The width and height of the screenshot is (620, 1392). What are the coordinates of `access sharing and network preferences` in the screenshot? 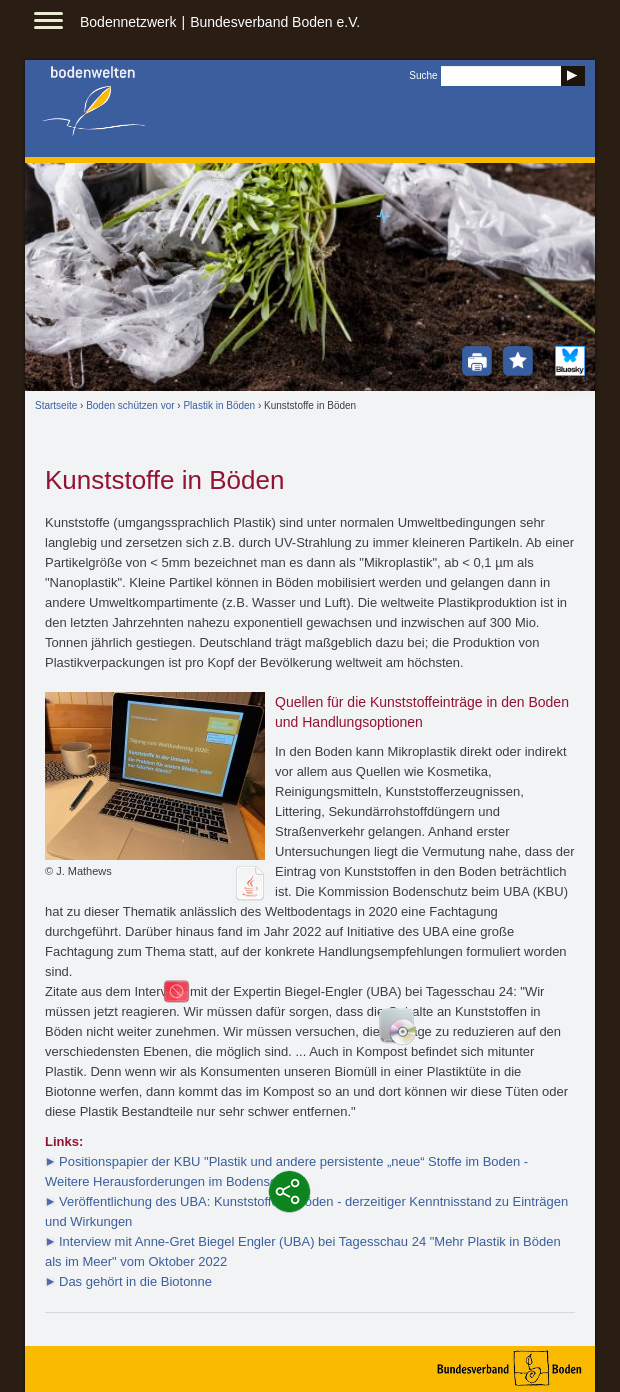 It's located at (289, 1191).